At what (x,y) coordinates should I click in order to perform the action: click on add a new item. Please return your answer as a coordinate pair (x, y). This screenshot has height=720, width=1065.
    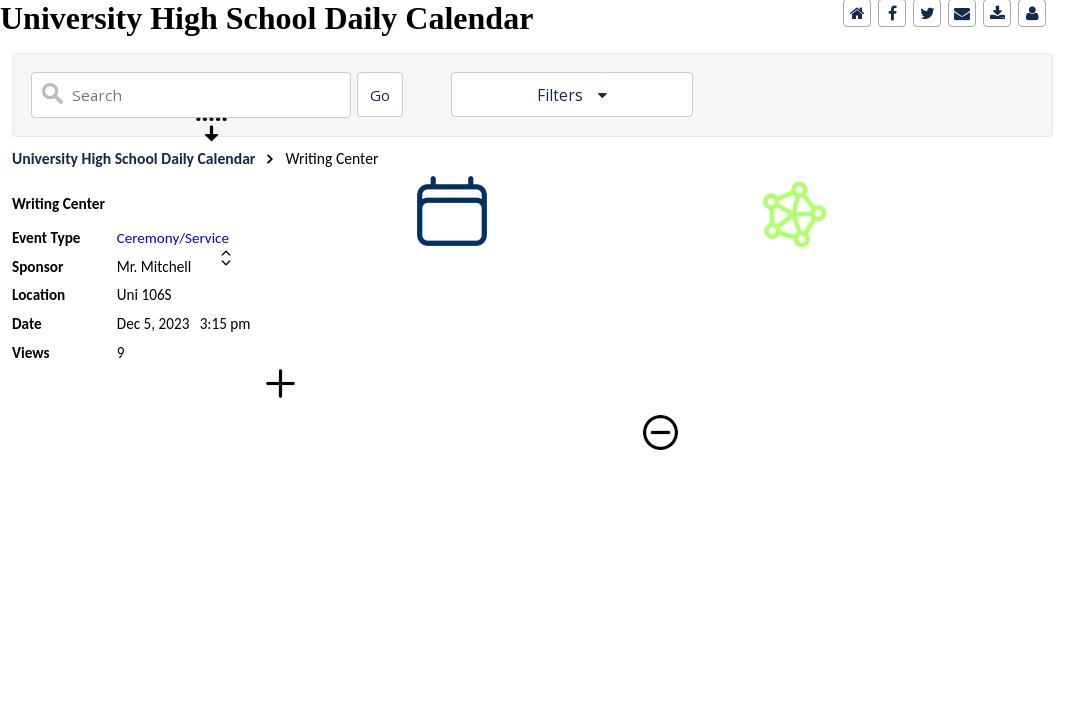
    Looking at the image, I should click on (280, 383).